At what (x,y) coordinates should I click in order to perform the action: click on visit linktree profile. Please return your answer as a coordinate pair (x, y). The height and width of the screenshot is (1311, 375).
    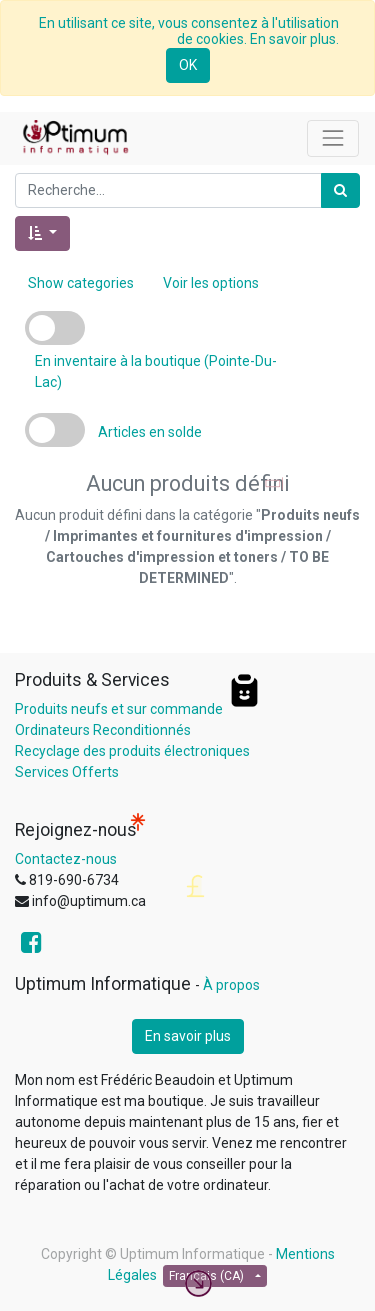
    Looking at the image, I should click on (138, 822).